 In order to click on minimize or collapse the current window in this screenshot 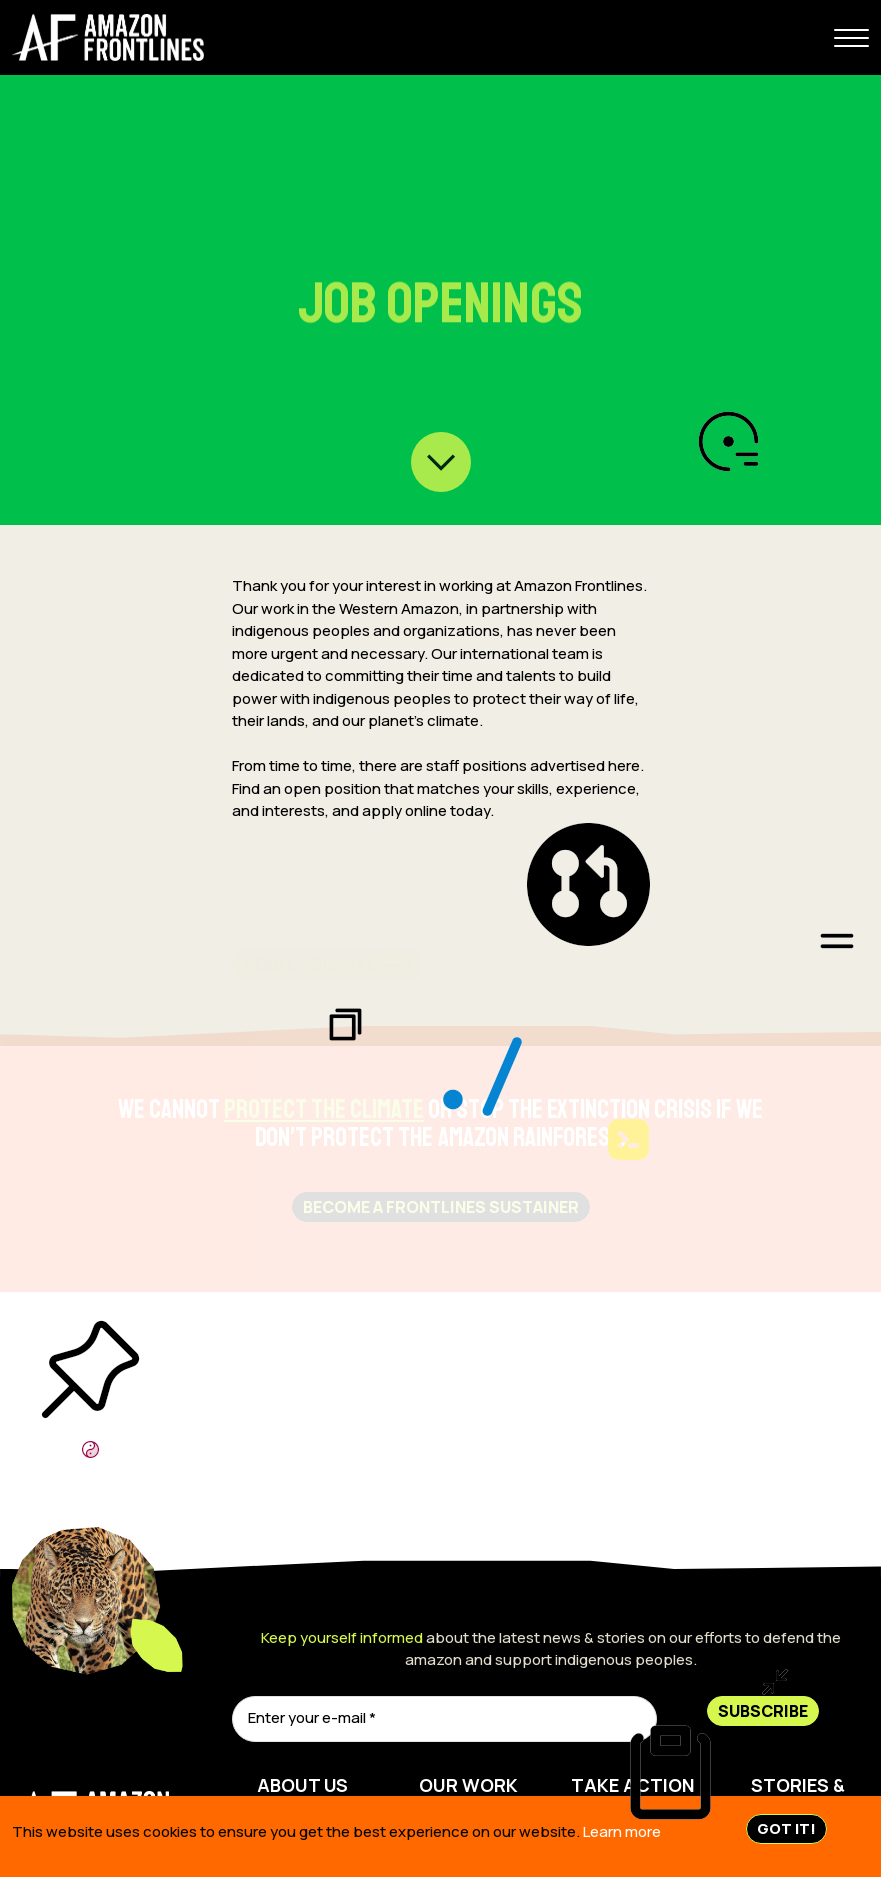, I will do `click(775, 1682)`.